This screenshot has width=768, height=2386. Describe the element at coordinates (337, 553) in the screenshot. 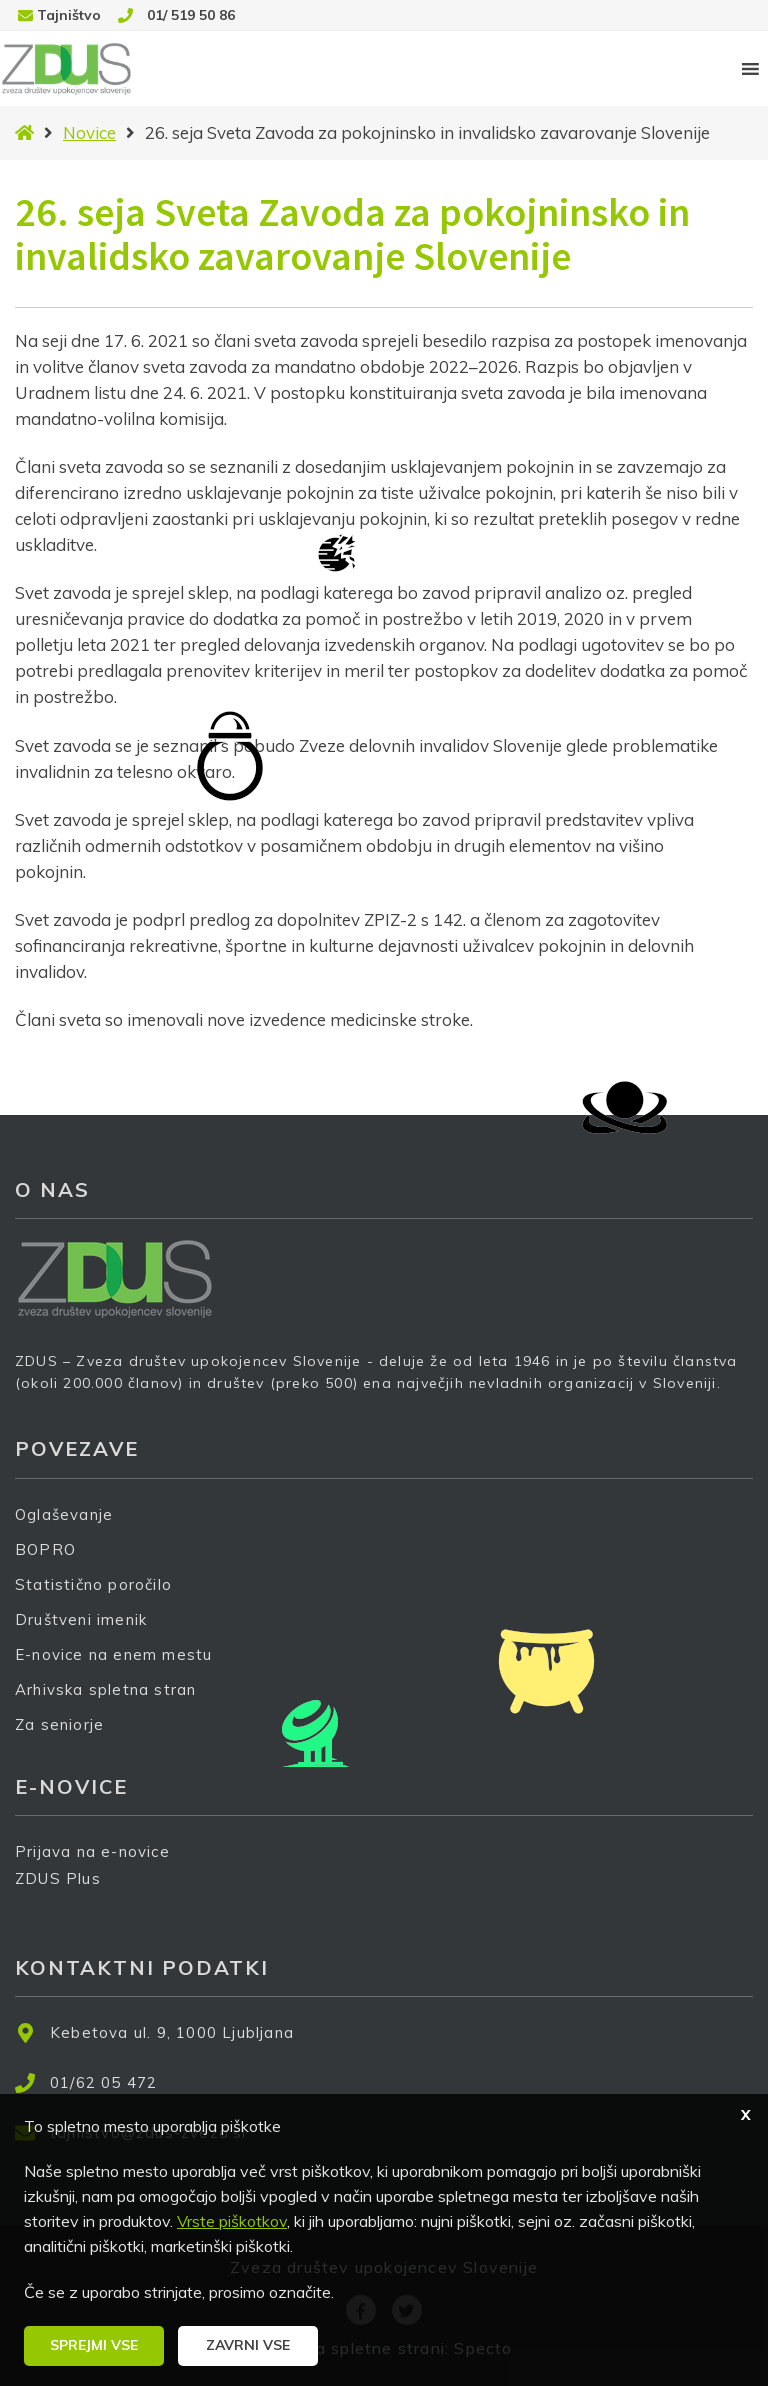

I see `indicates catastrophic event or destruction in gameplay` at that location.